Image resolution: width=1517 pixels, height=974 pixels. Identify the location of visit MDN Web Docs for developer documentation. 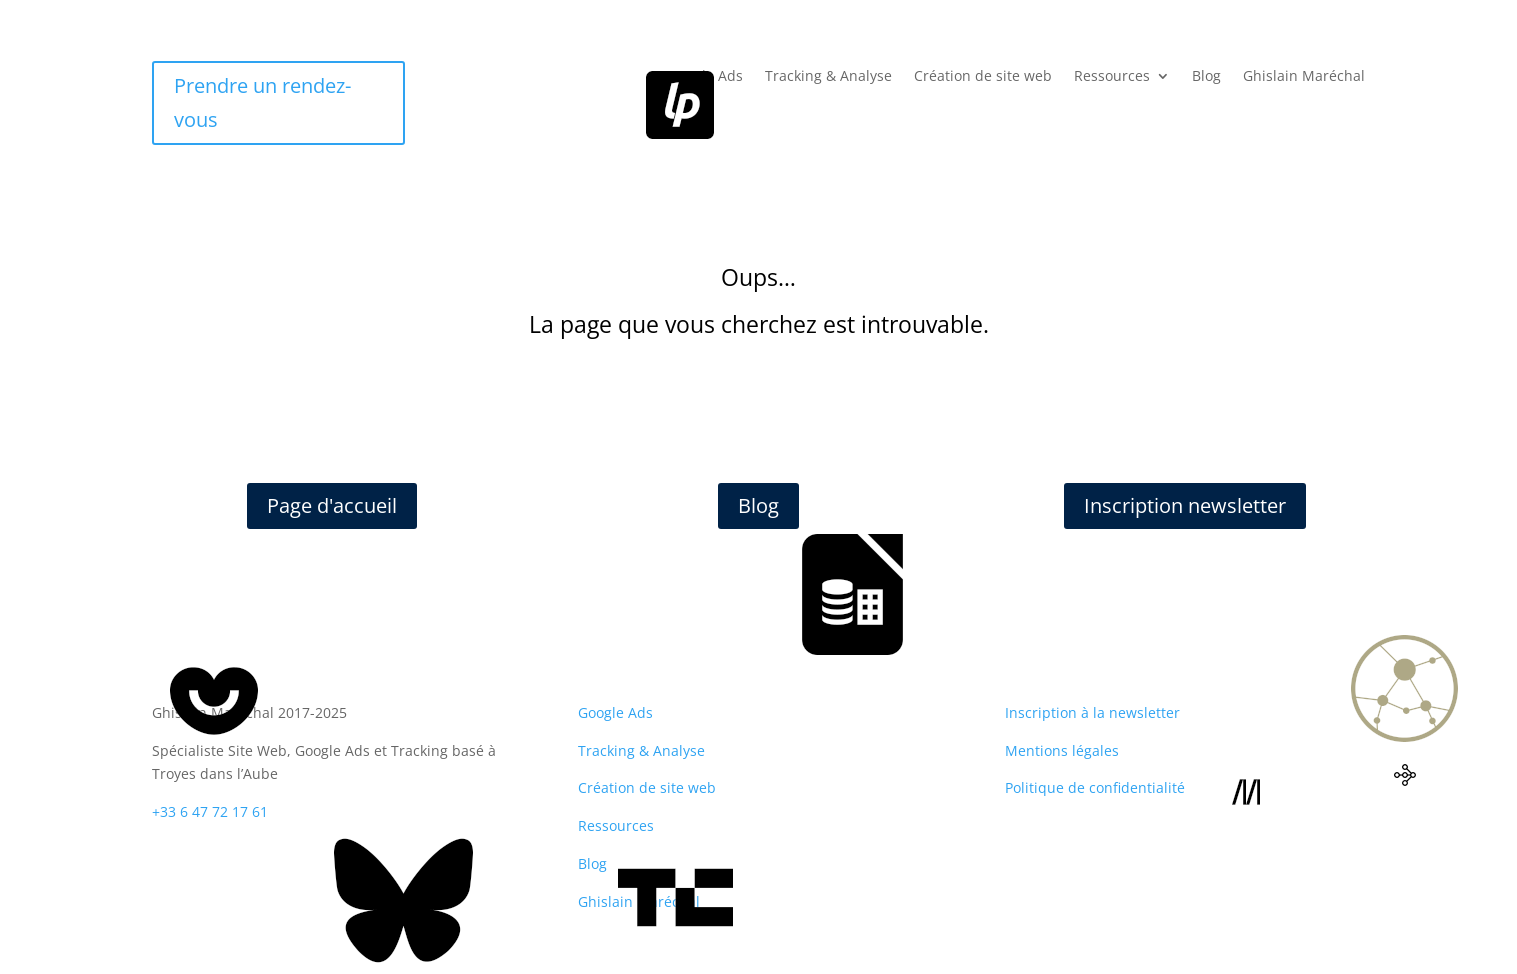
(1246, 792).